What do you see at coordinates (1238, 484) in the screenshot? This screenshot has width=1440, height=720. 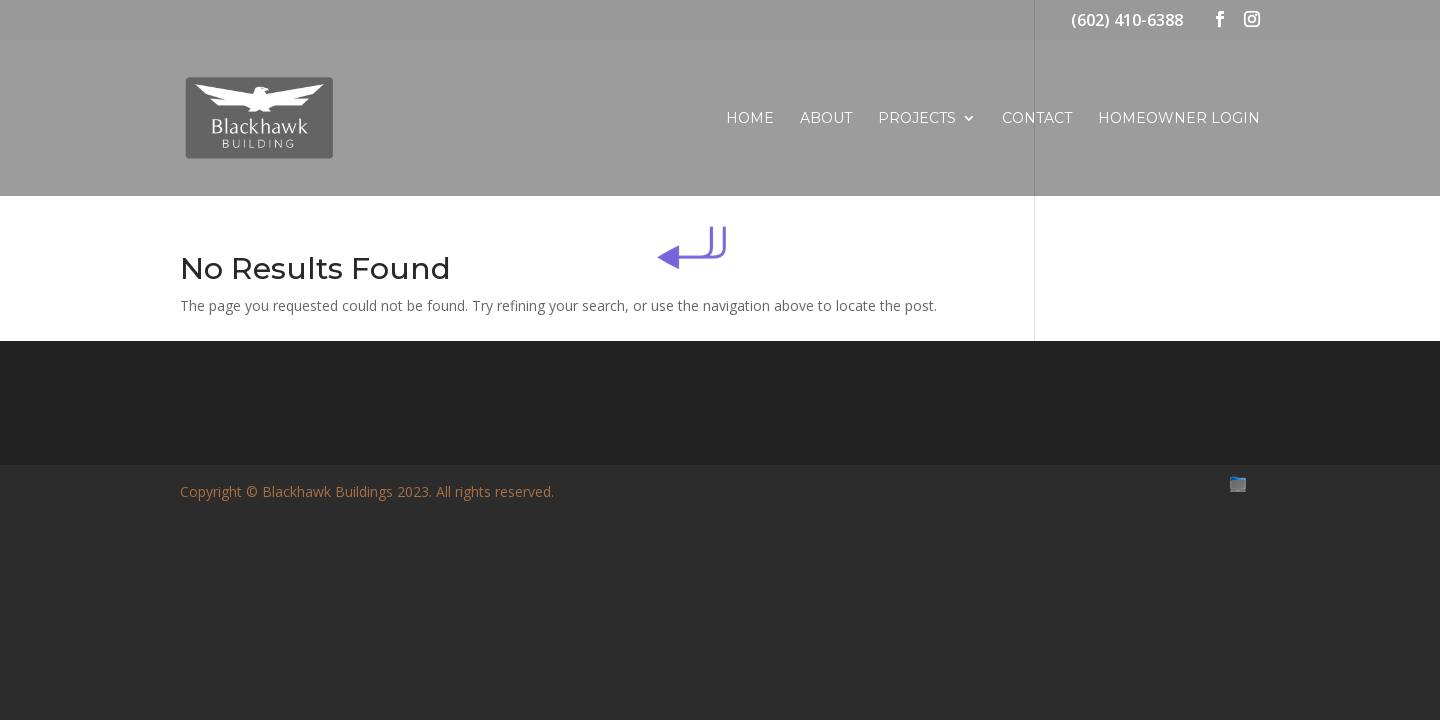 I see `access a remote or network folder` at bounding box center [1238, 484].